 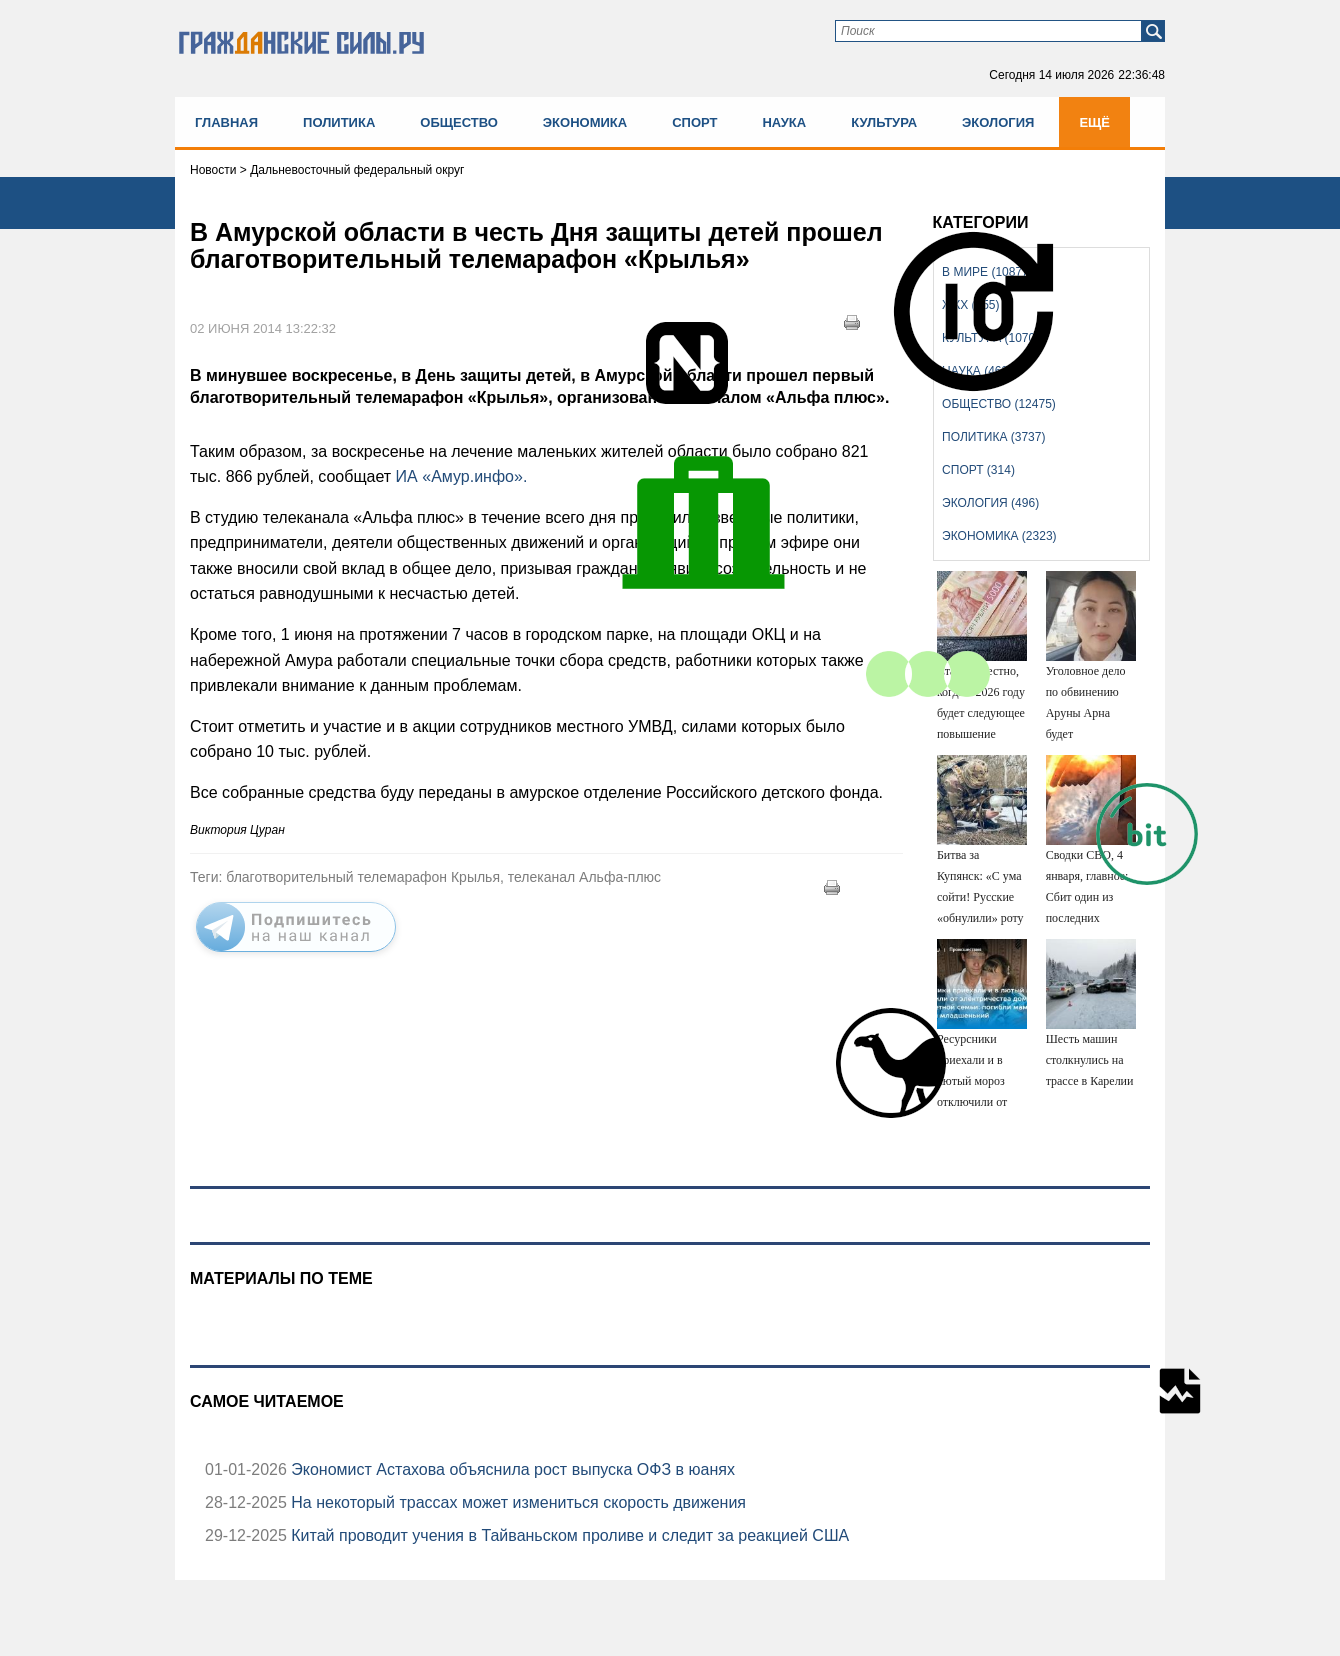 I want to click on find luggage deposit or storage facilities, so click(x=703, y=522).